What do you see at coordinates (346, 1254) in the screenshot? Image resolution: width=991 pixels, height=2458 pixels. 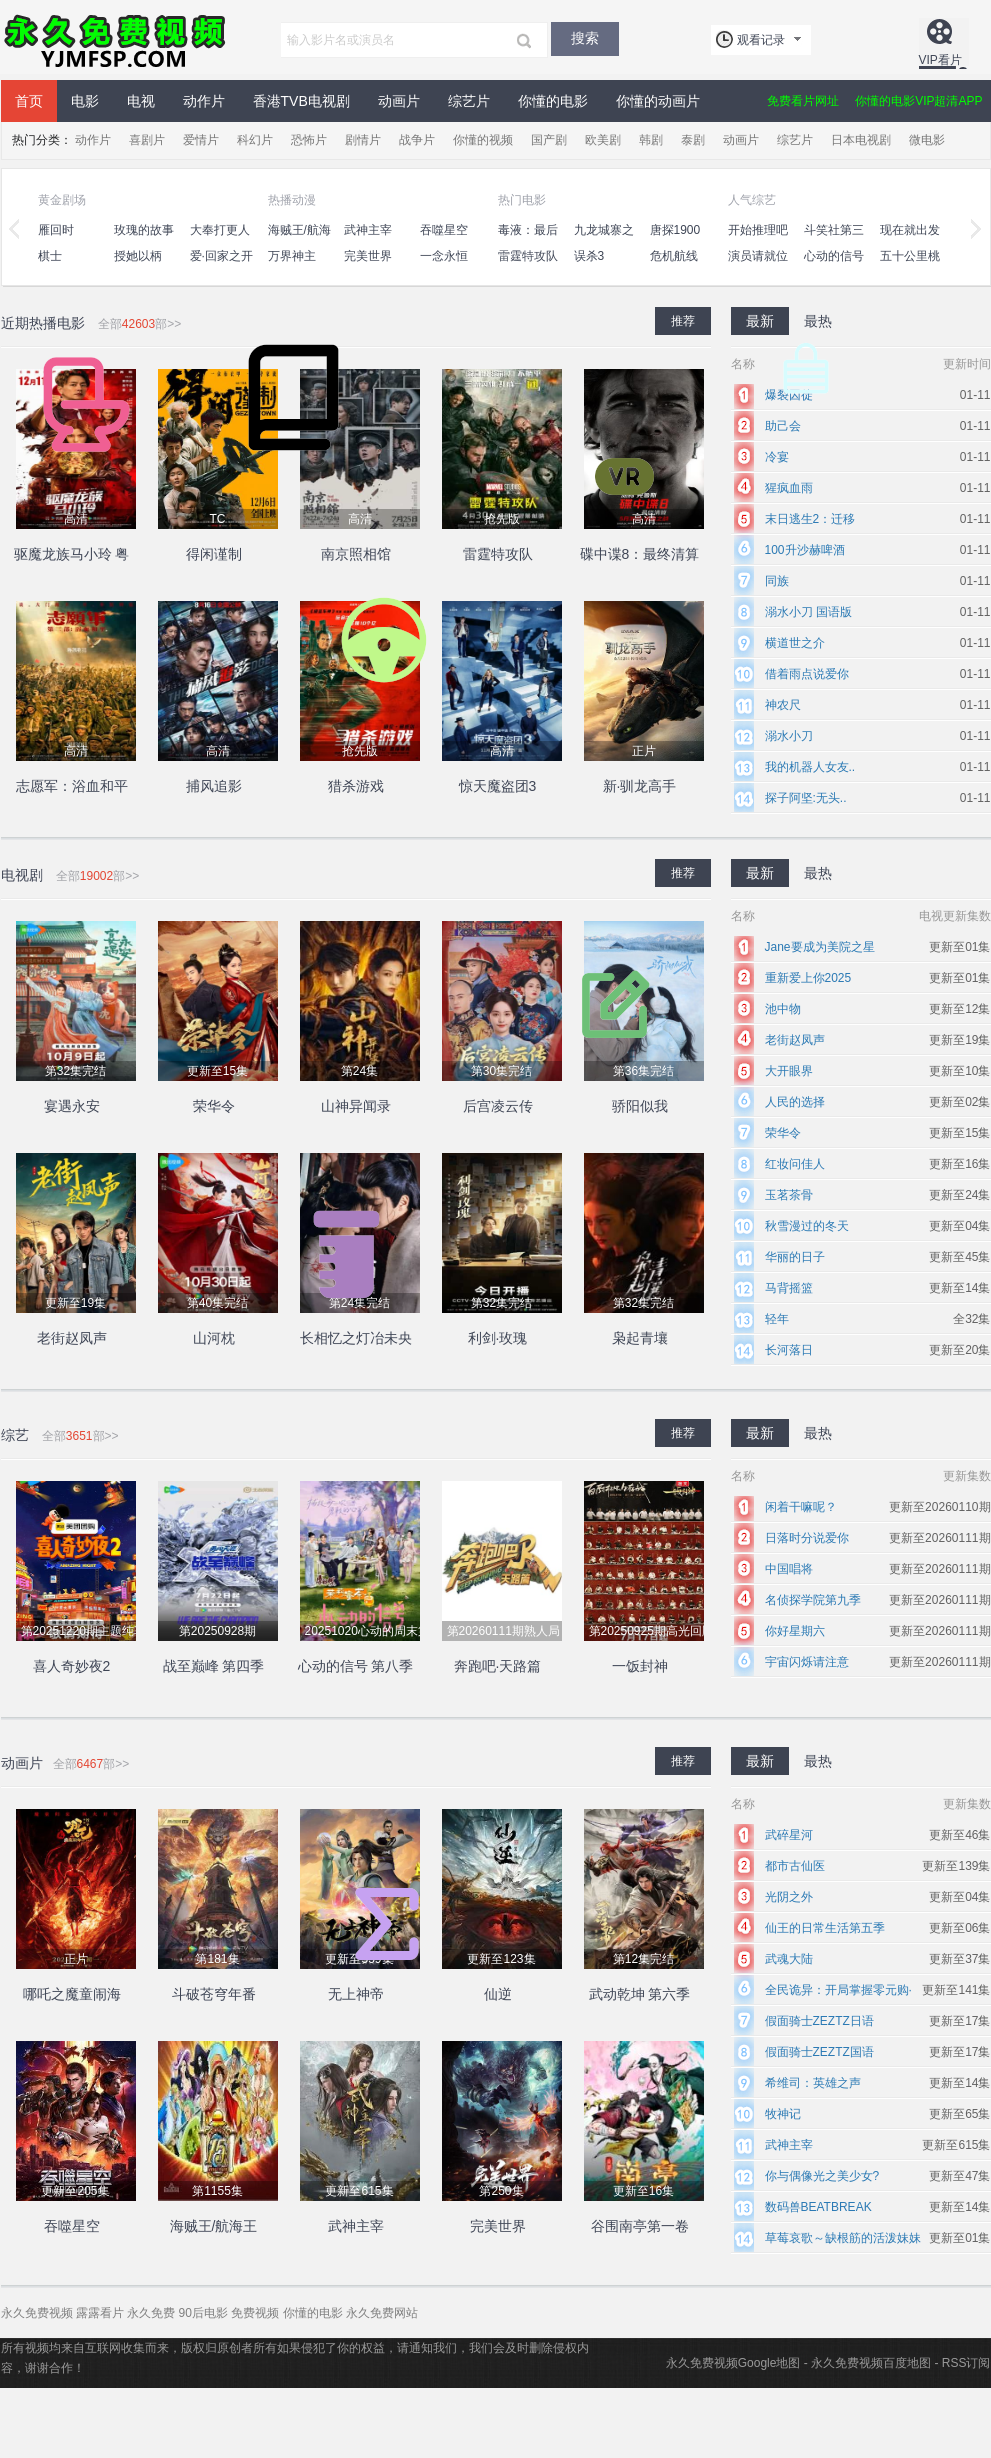 I see `view prescription or medication details` at bounding box center [346, 1254].